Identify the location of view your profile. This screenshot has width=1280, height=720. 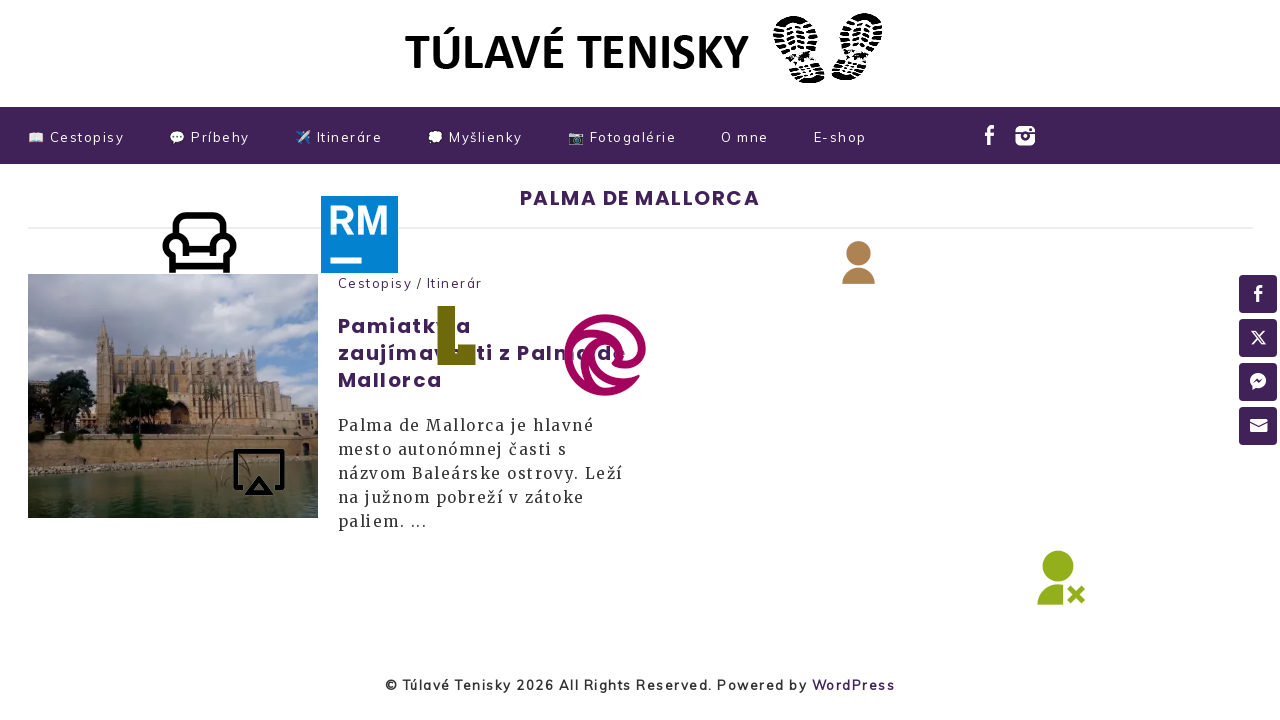
(858, 263).